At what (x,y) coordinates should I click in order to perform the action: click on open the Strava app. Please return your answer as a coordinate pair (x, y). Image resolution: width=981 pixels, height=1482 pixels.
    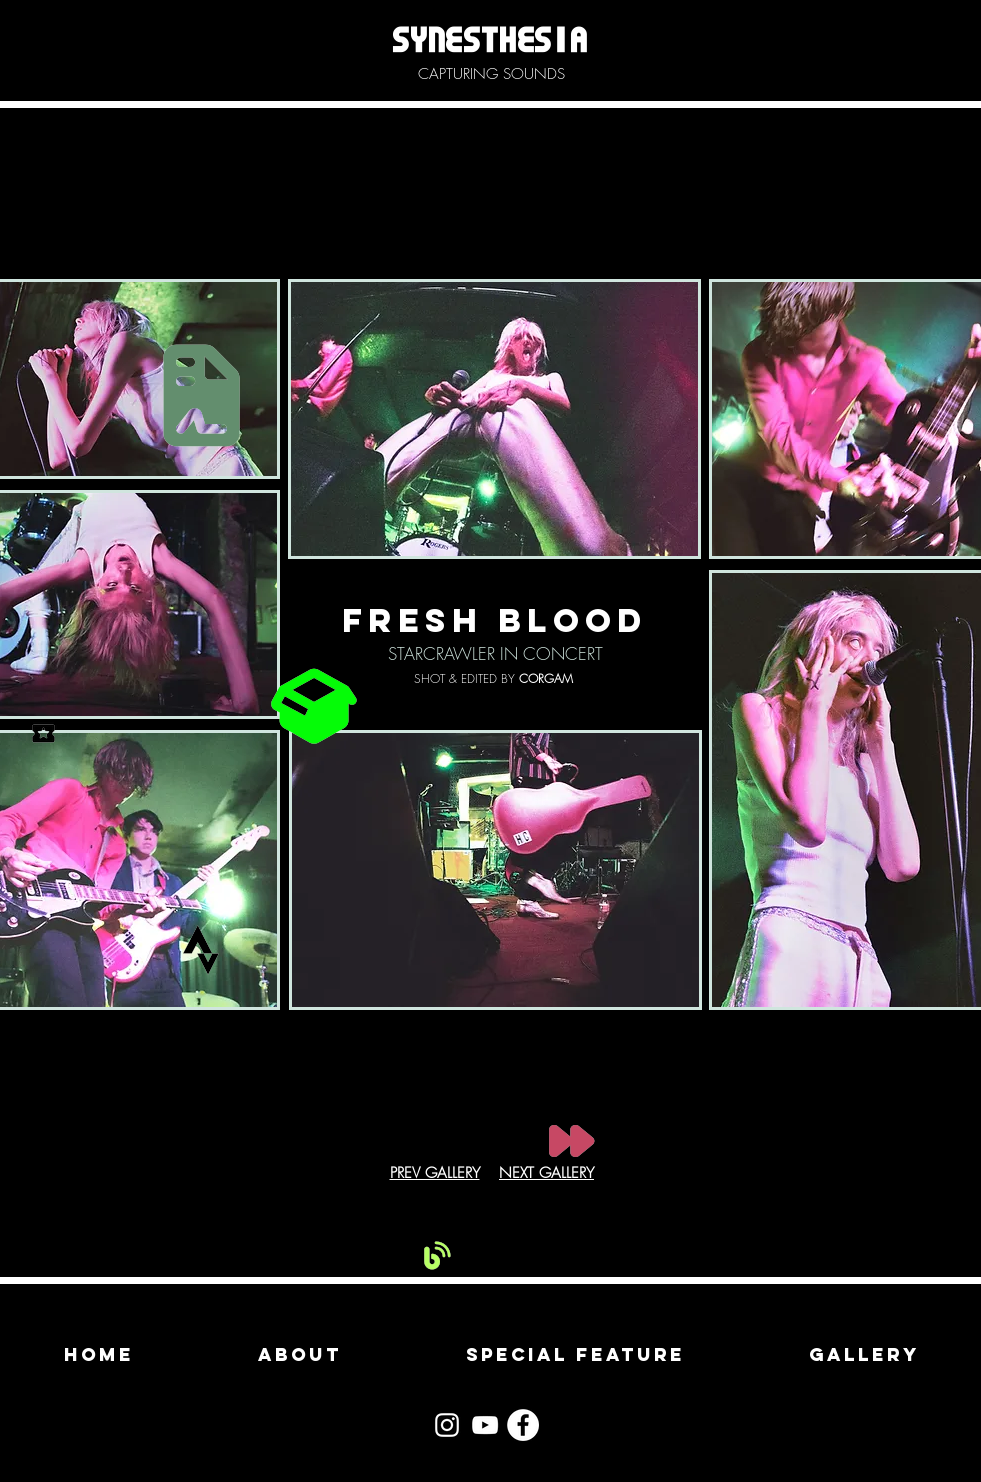
    Looking at the image, I should click on (201, 950).